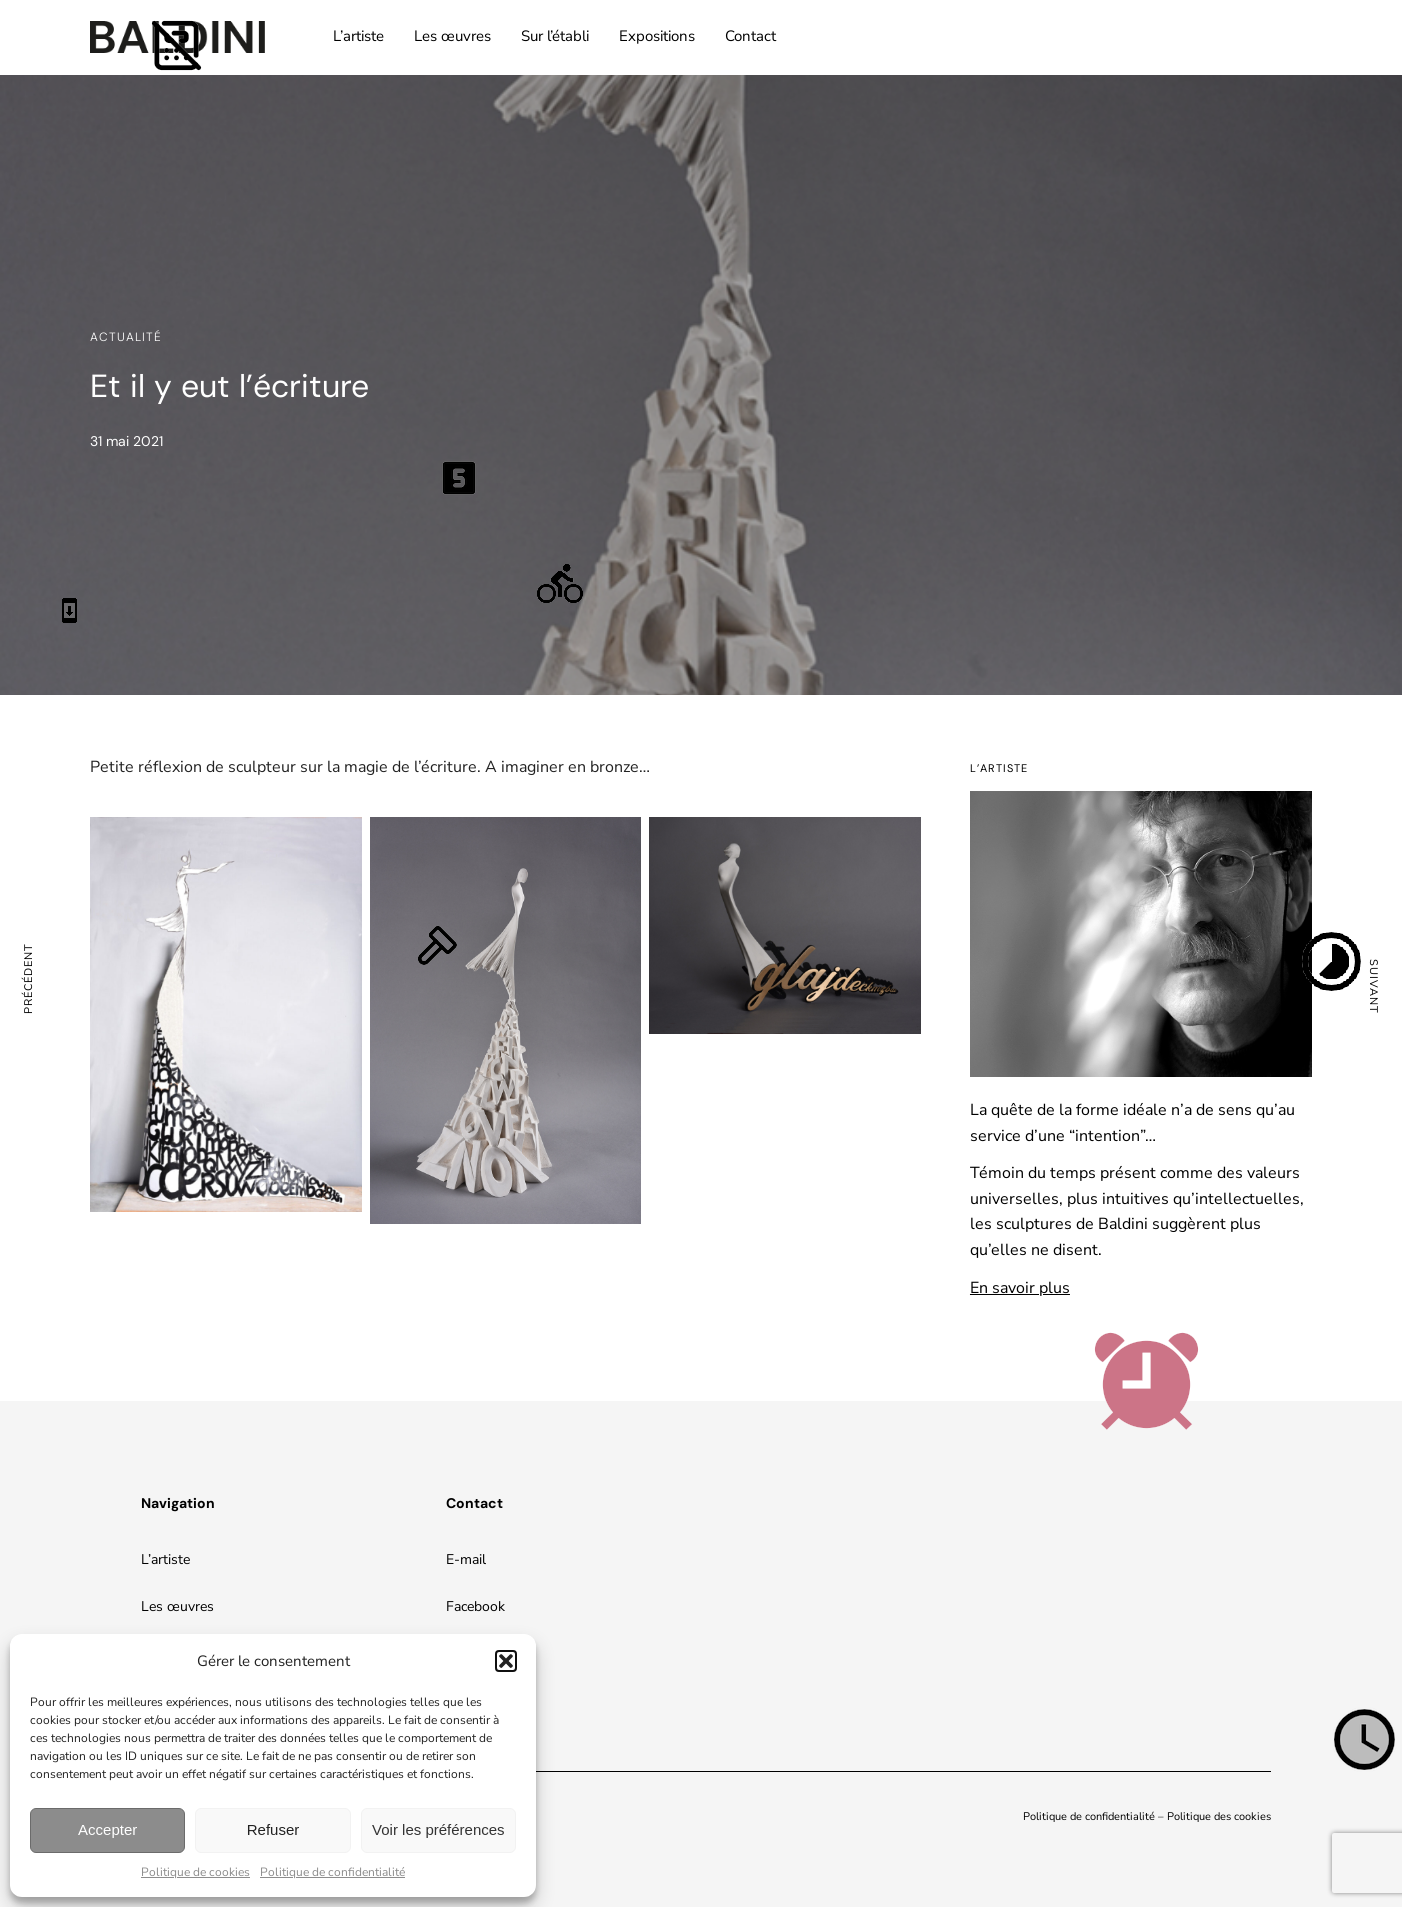 The image size is (1402, 1907). Describe the element at coordinates (437, 945) in the screenshot. I see `access tools or settings` at that location.